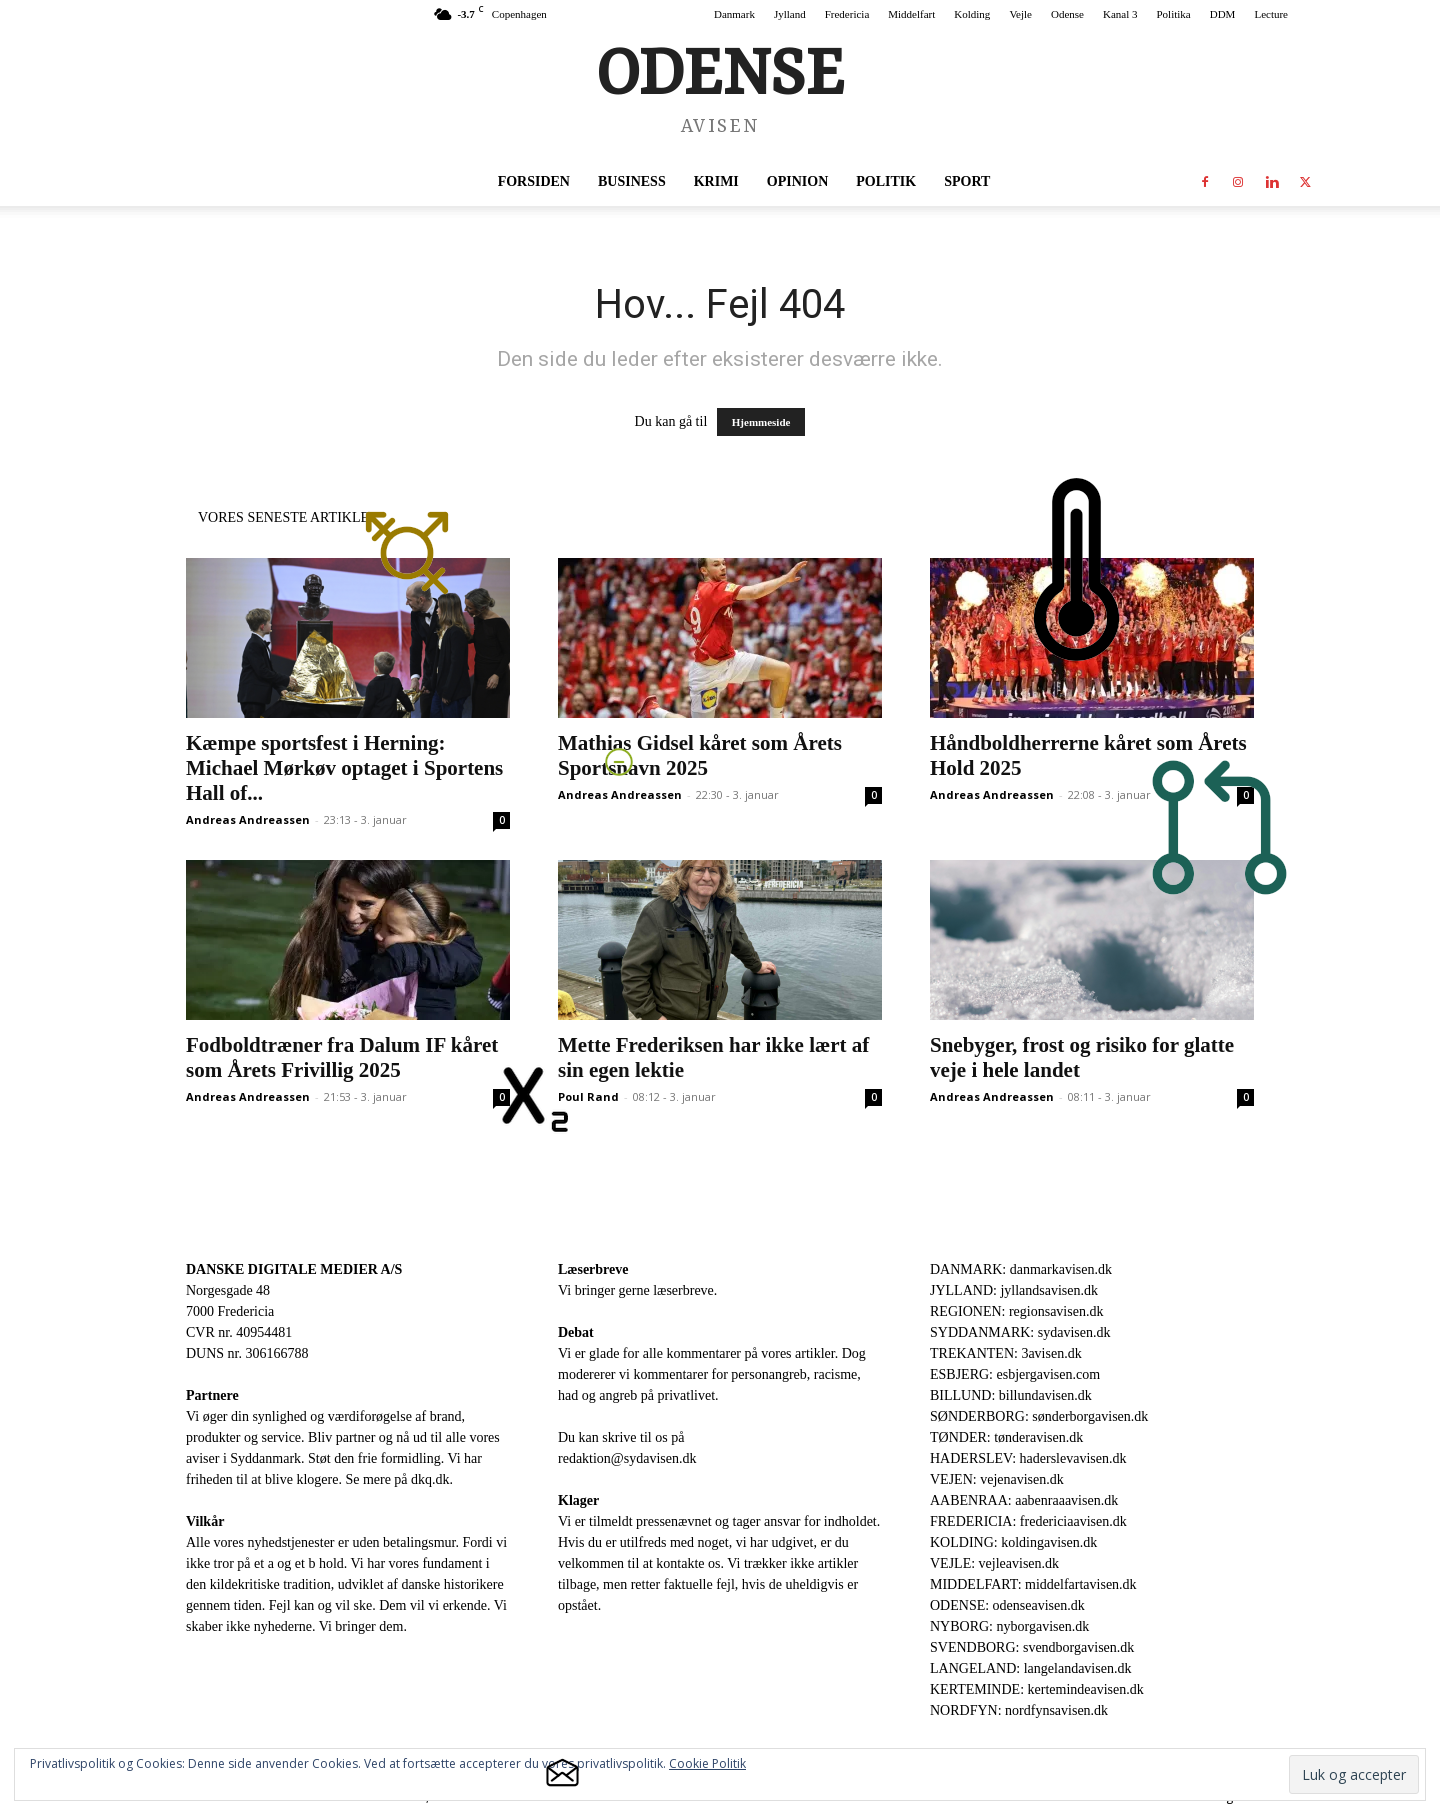  I want to click on indicates transgender identity option, so click(407, 553).